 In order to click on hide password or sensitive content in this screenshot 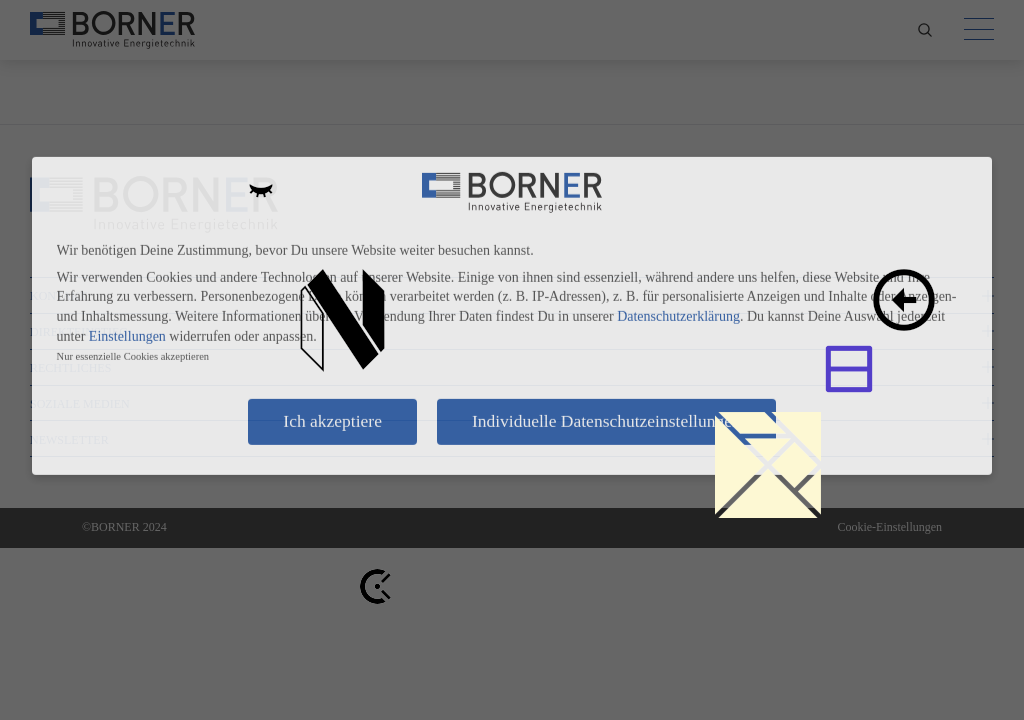, I will do `click(261, 190)`.